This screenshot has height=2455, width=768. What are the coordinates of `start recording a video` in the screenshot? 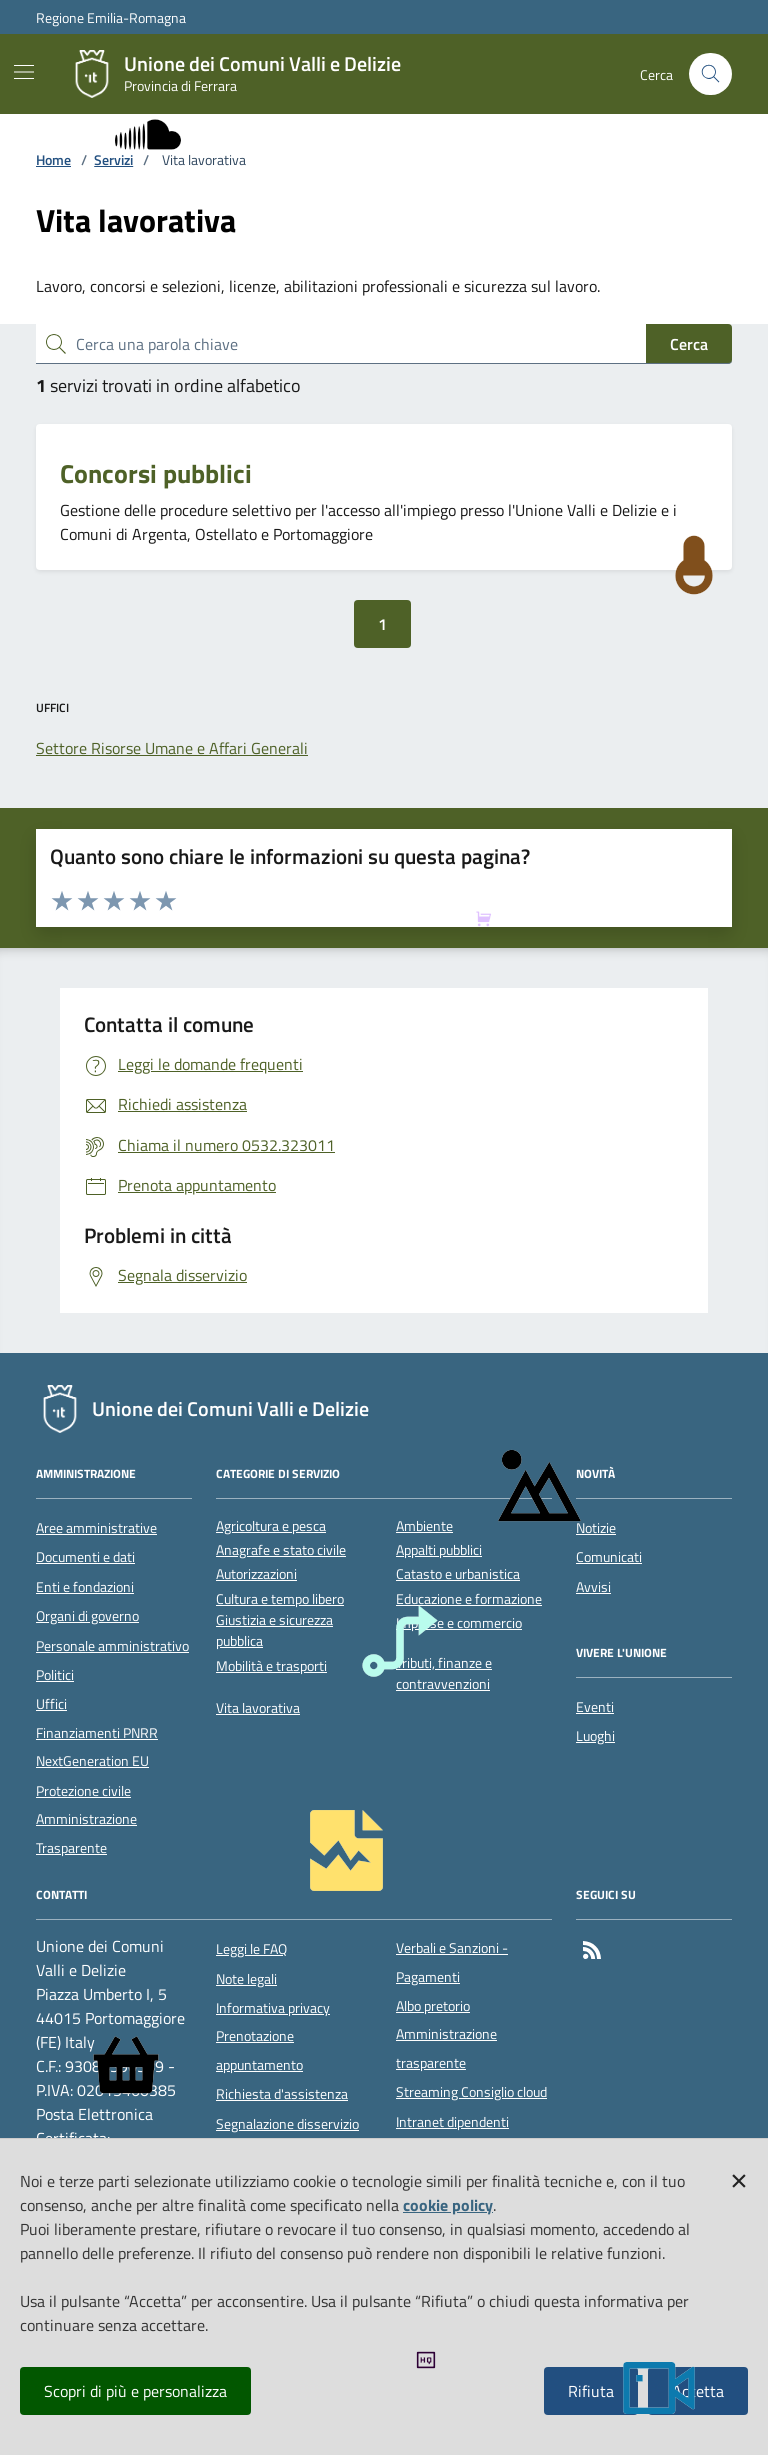 It's located at (659, 2388).